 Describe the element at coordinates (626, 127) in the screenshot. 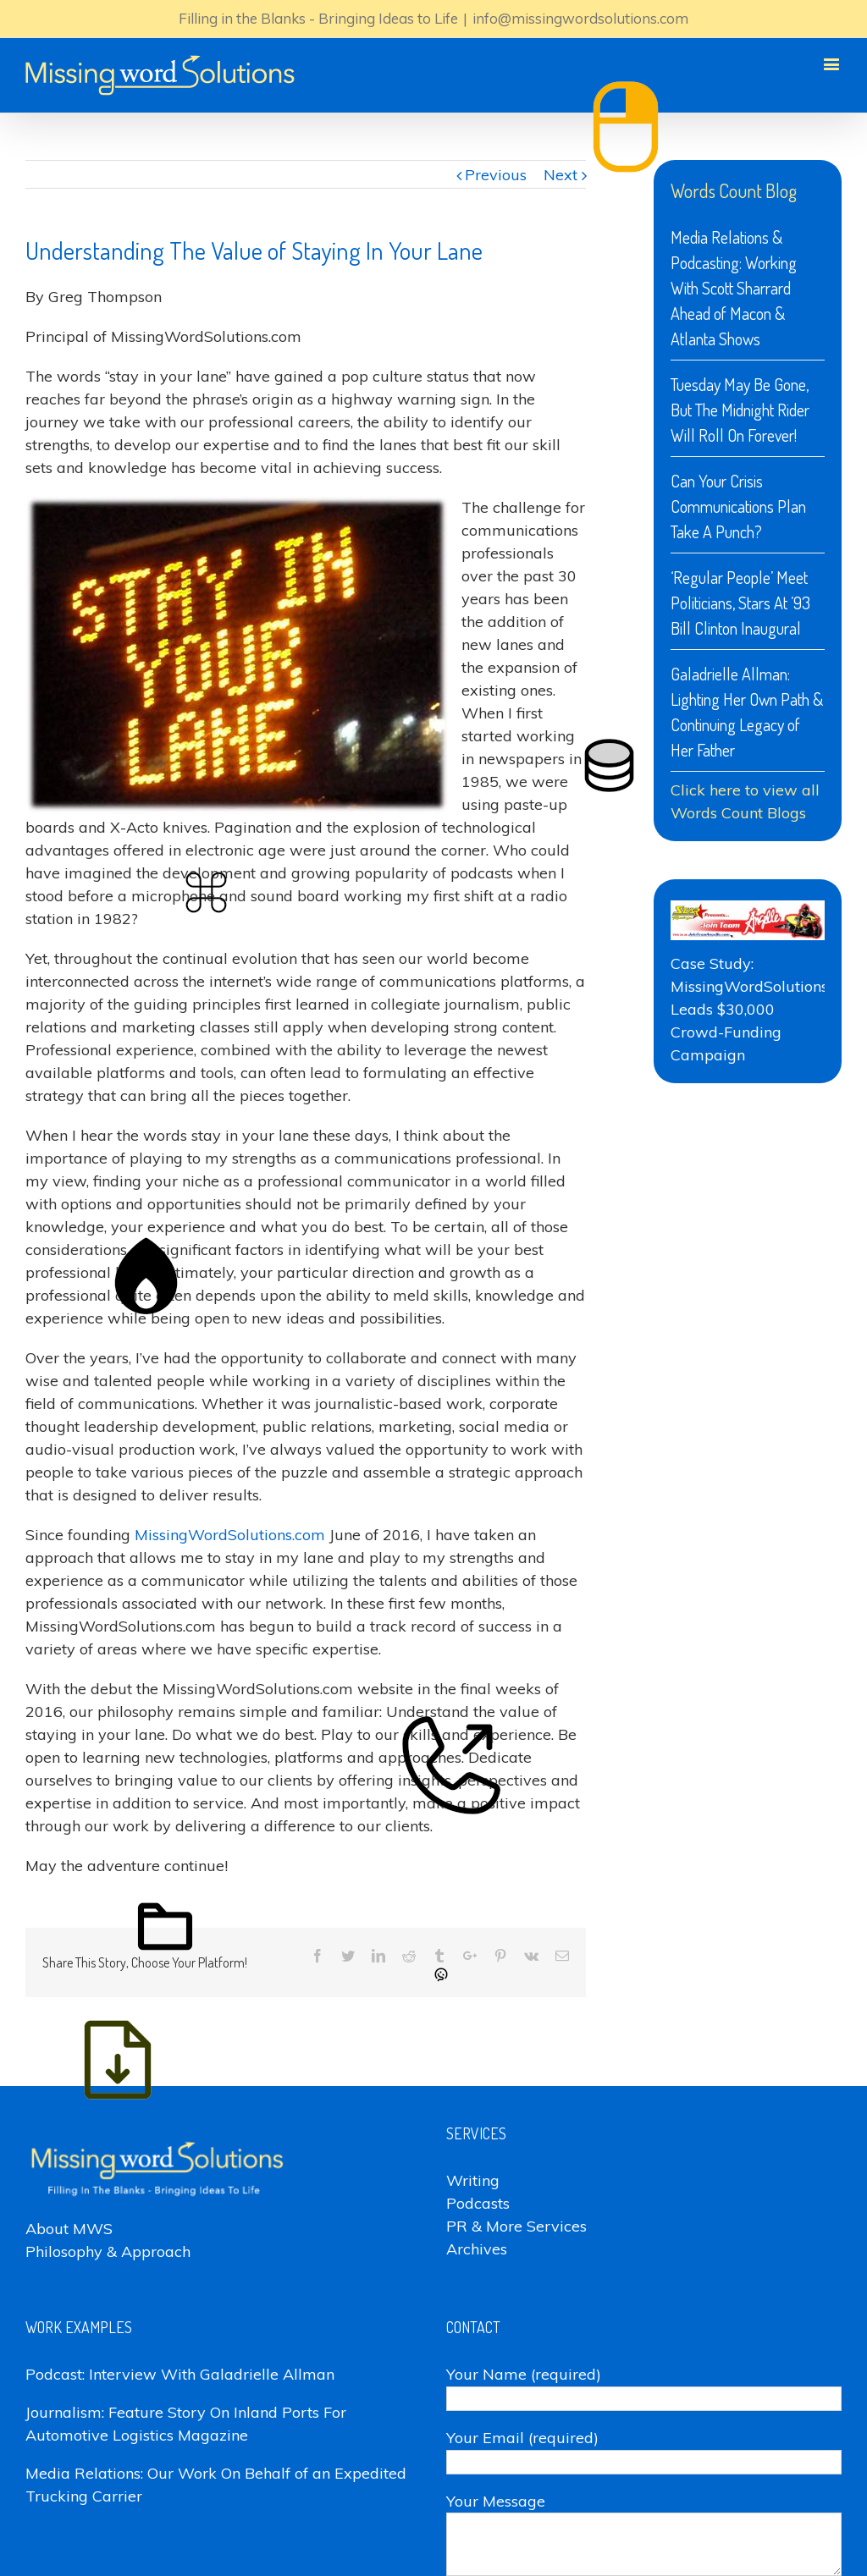

I see `right-click action indicator` at that location.